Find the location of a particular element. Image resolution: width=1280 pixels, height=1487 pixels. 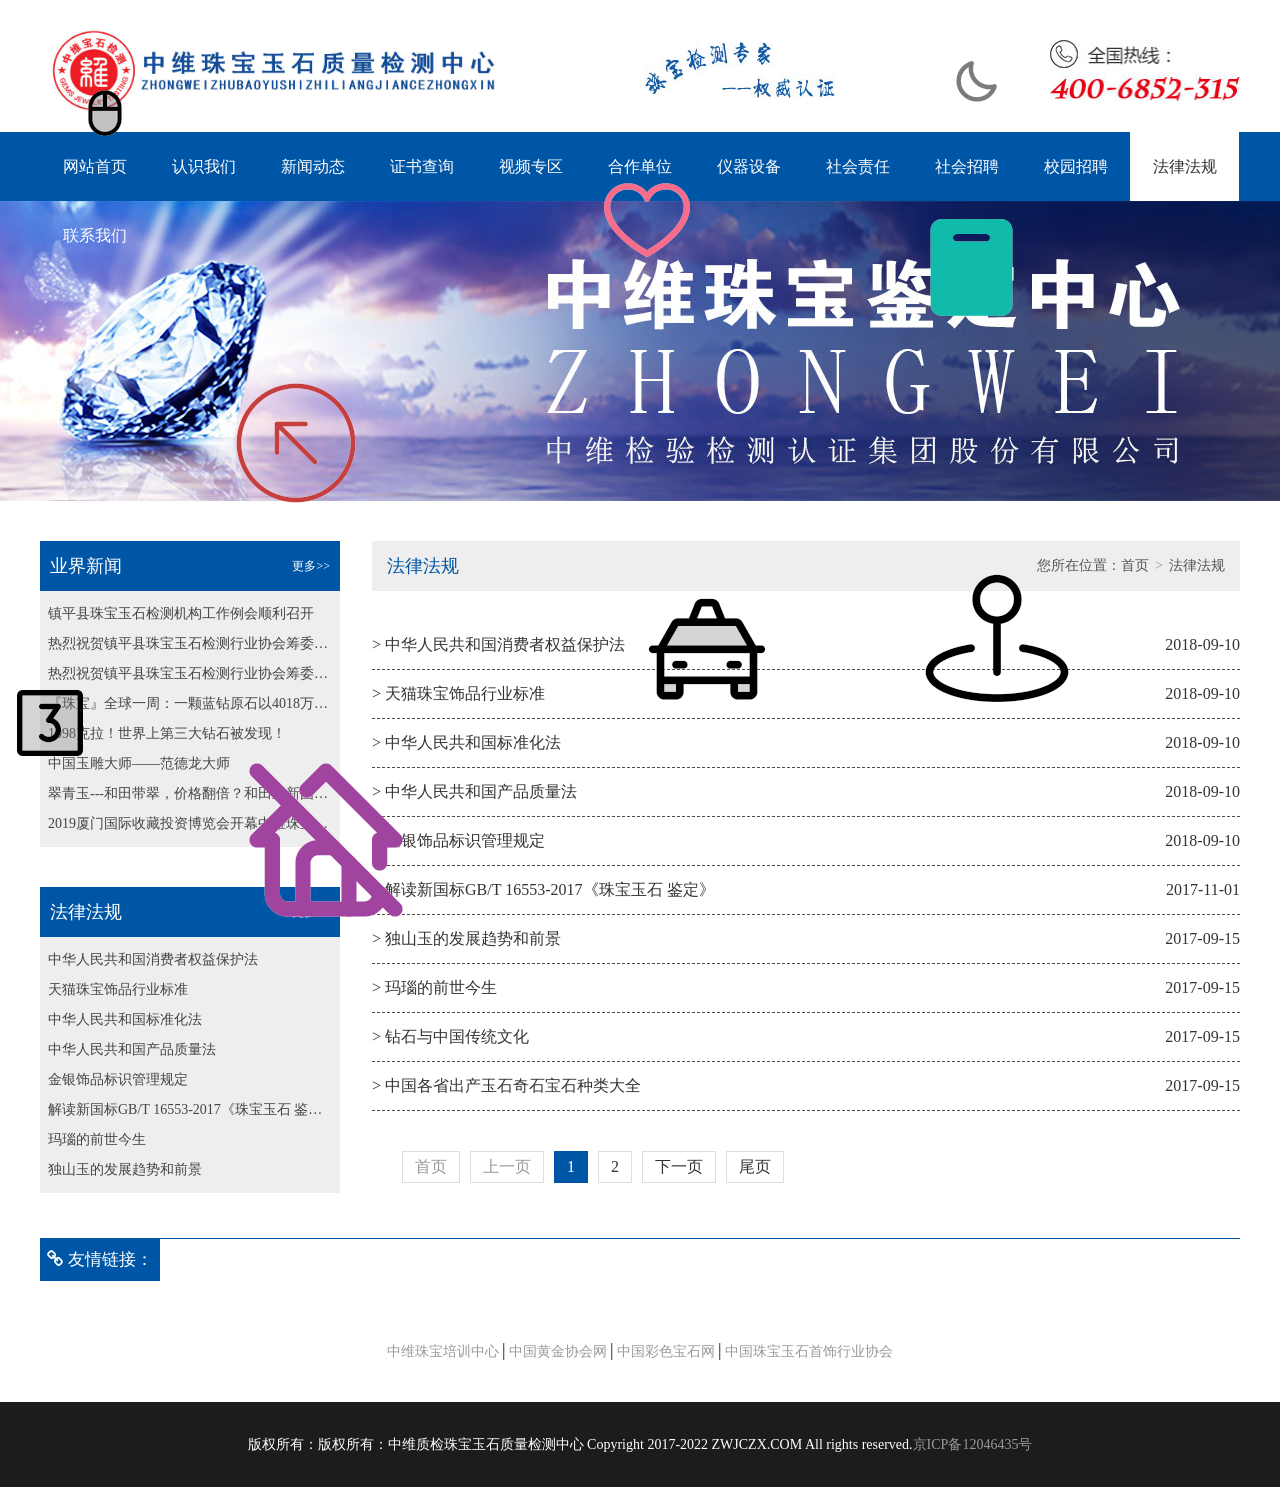

toggle dark mode or night theme is located at coordinates (975, 82).